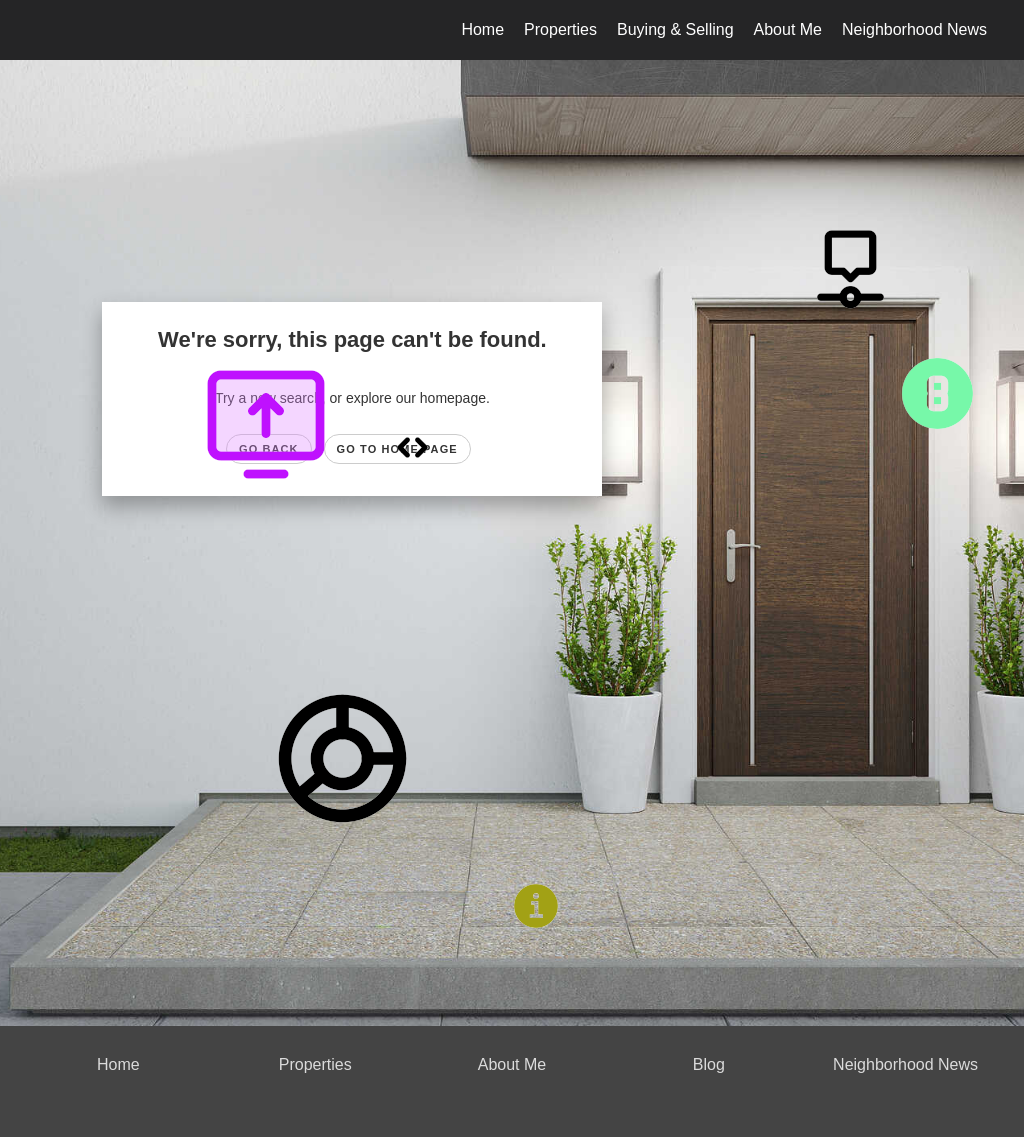  I want to click on view event details on timeline, so click(850, 267).